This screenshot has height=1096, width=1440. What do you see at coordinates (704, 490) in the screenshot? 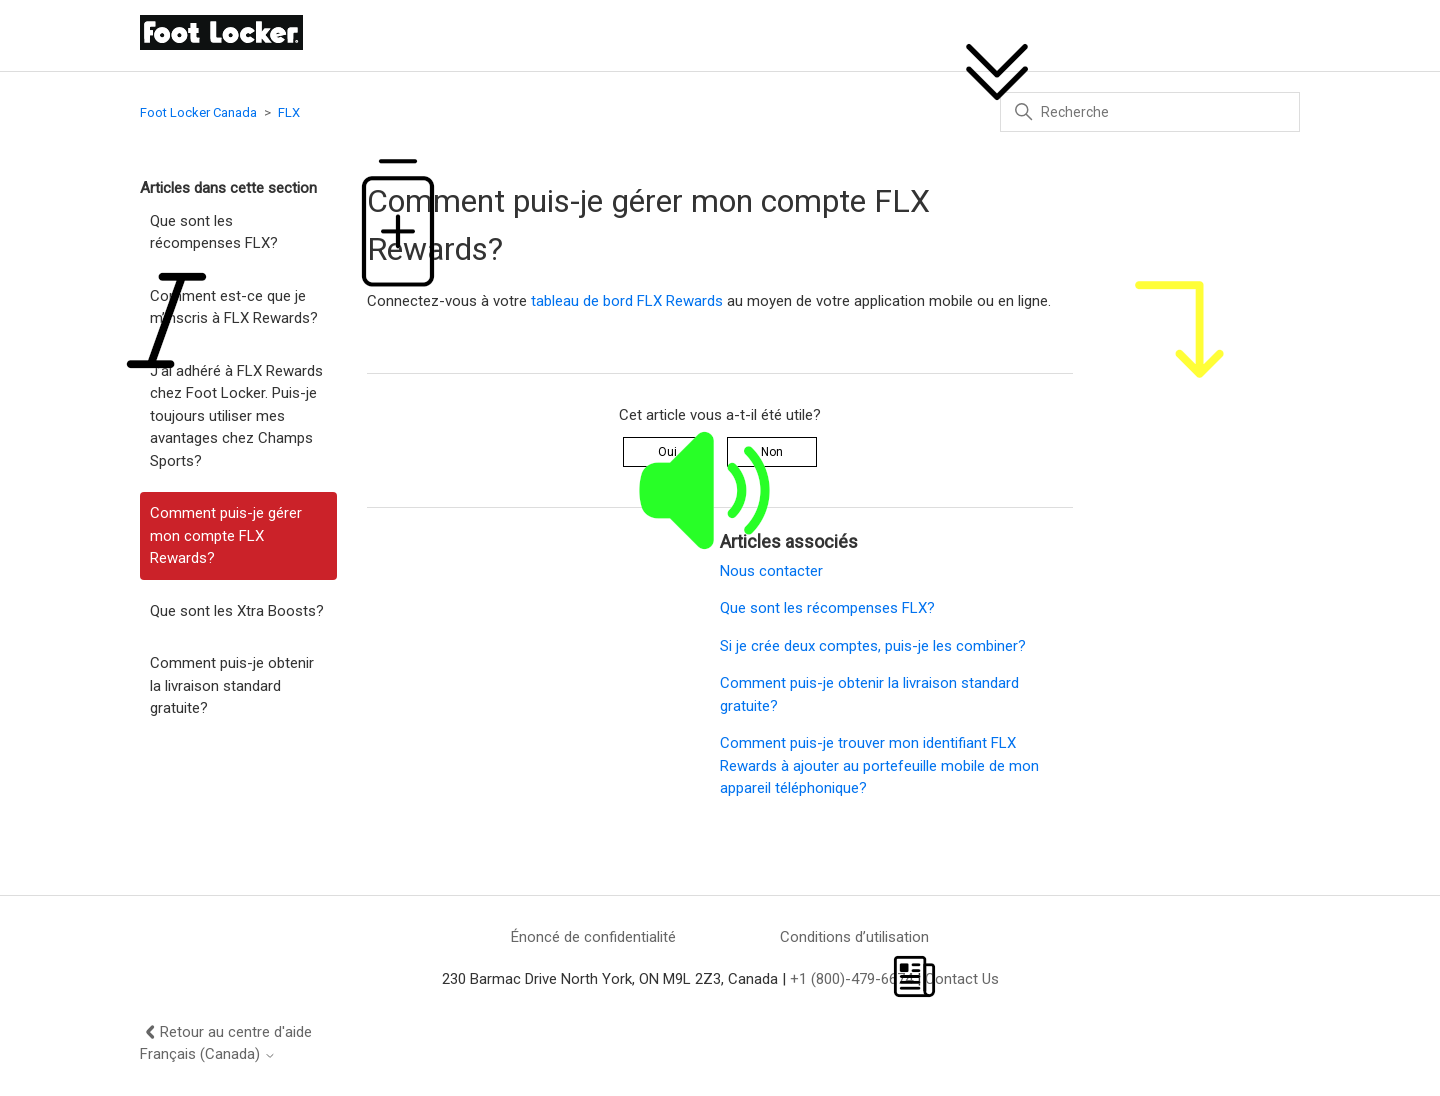
I see `adjust or unmute audio volume` at bounding box center [704, 490].